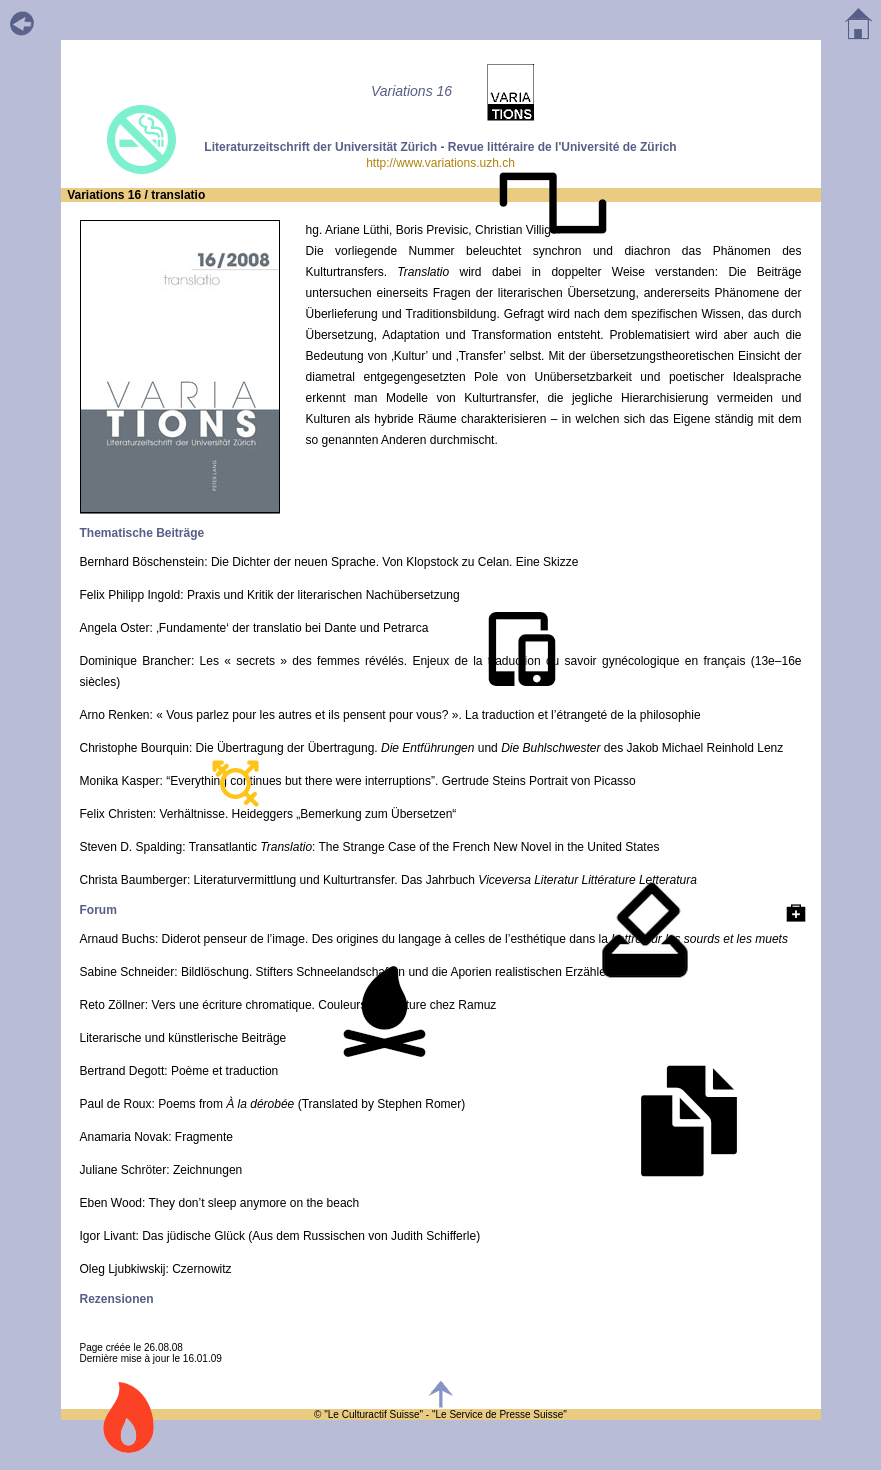 The image size is (881, 1470). I want to click on cast your vote or submit a ballot, so click(645, 930).